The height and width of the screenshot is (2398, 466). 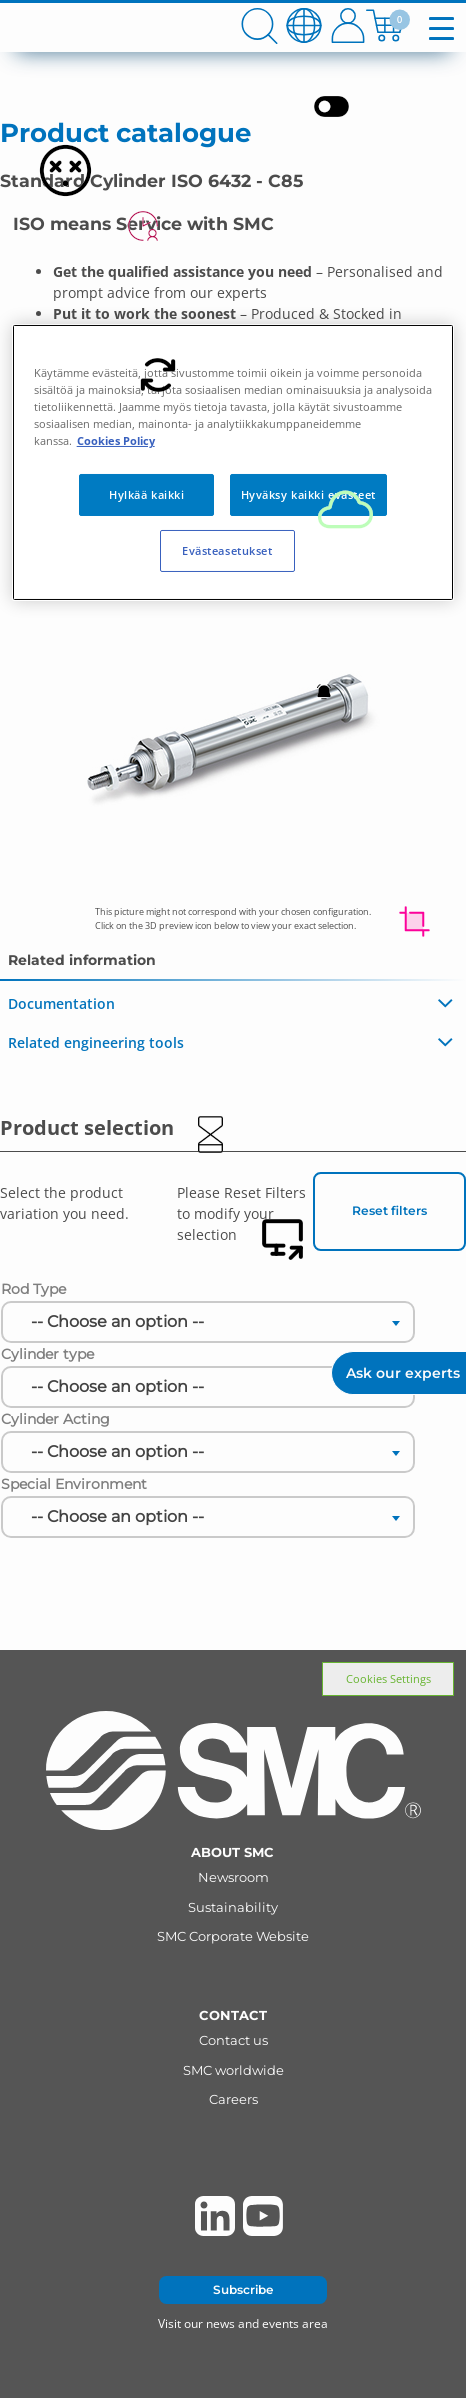 I want to click on toggle switch in off position, so click(x=331, y=106).